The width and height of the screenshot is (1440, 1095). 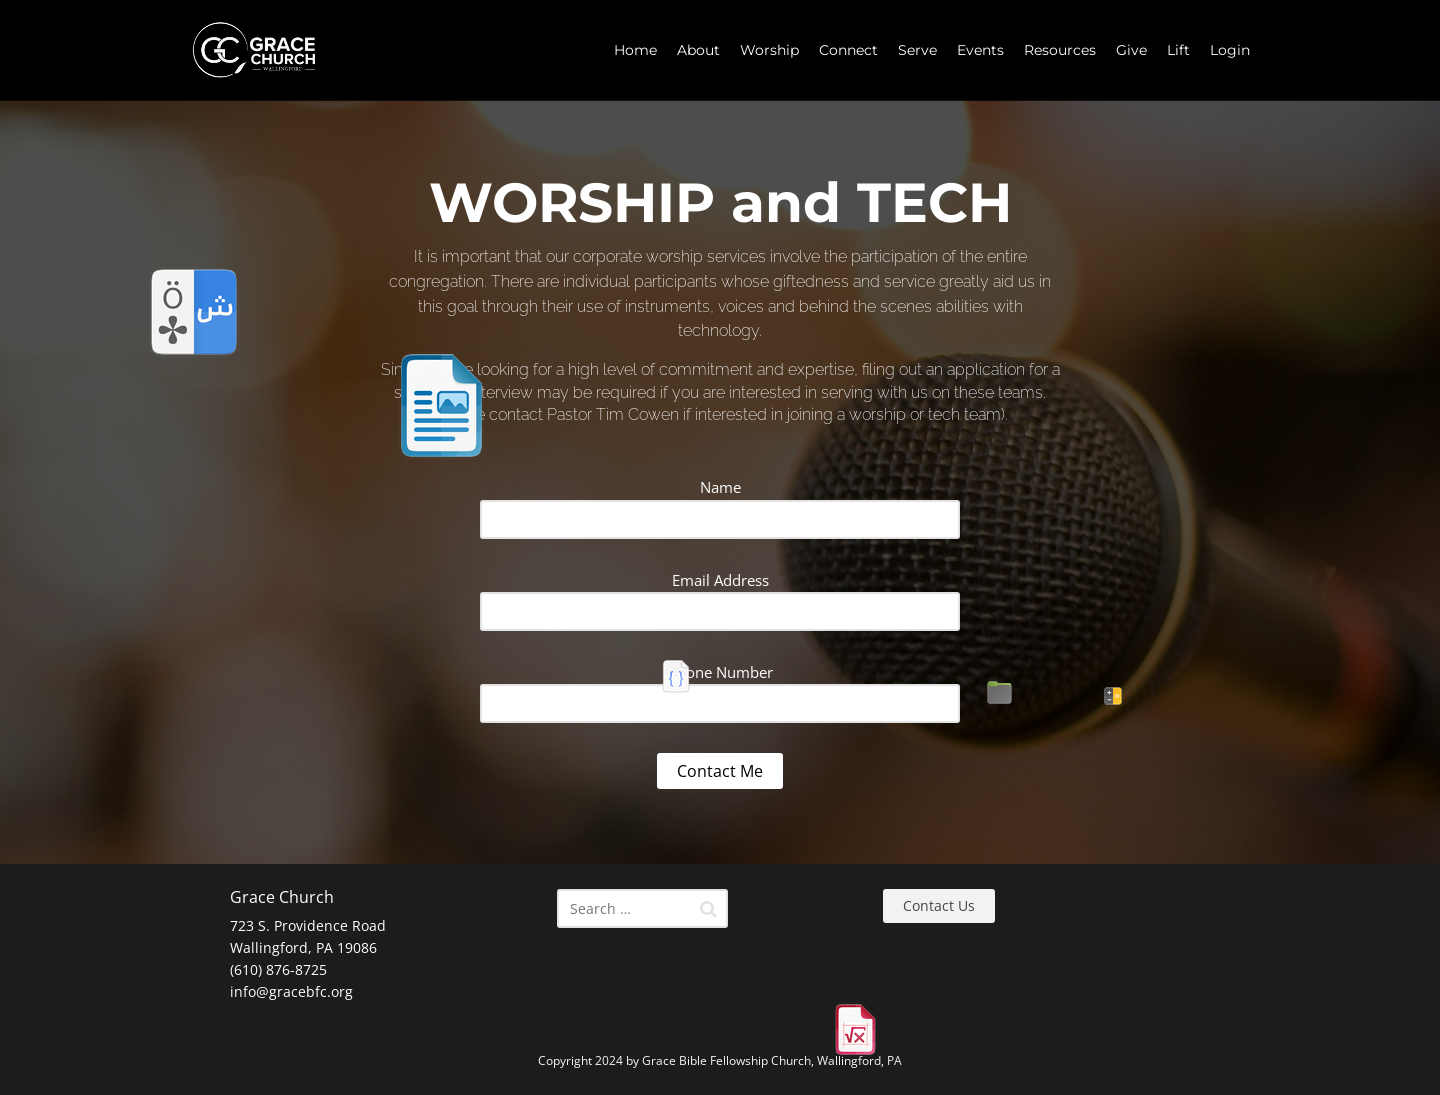 What do you see at coordinates (1113, 696) in the screenshot?
I see `open the calculator app` at bounding box center [1113, 696].